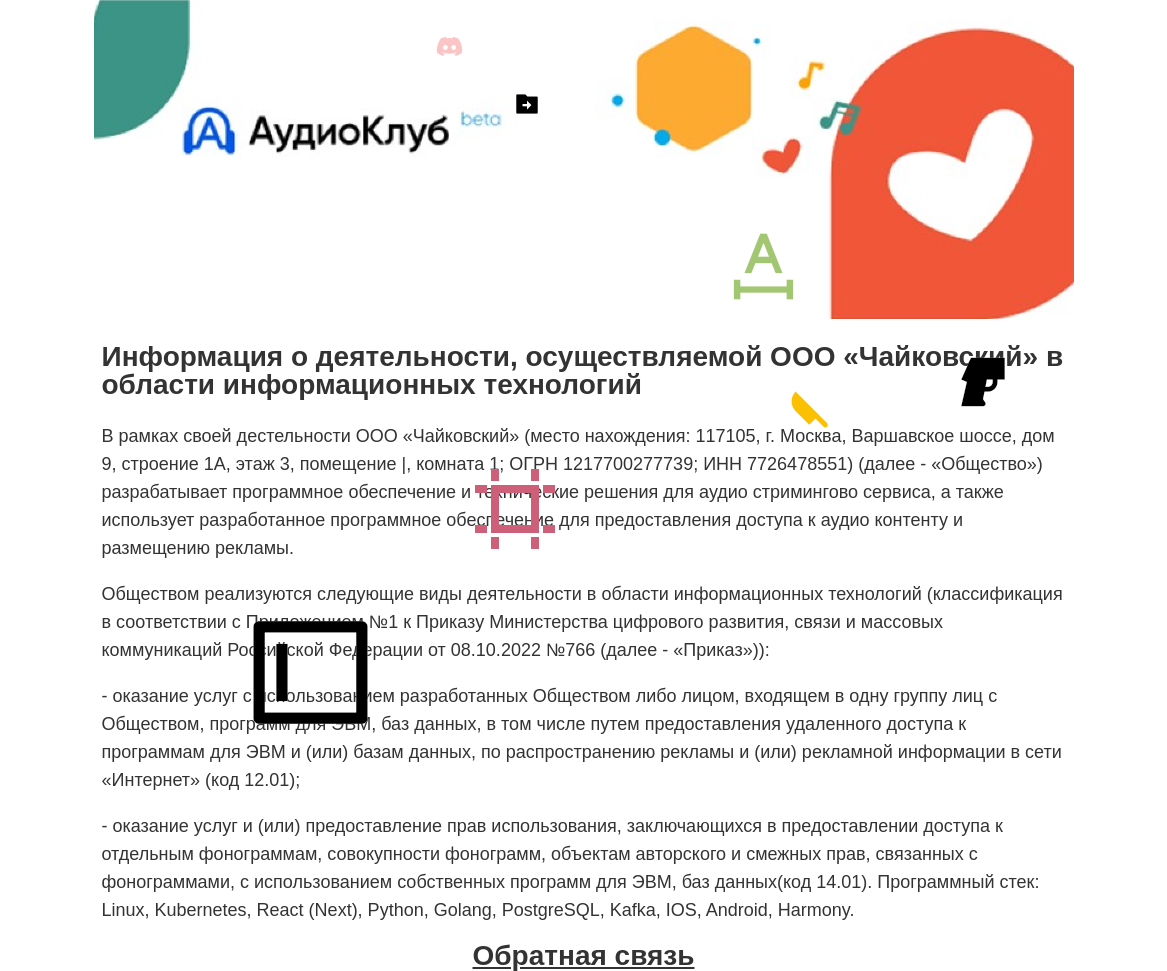 The width and height of the screenshot is (1167, 971). What do you see at coordinates (310, 672) in the screenshot?
I see `switch to left sidebar layout` at bounding box center [310, 672].